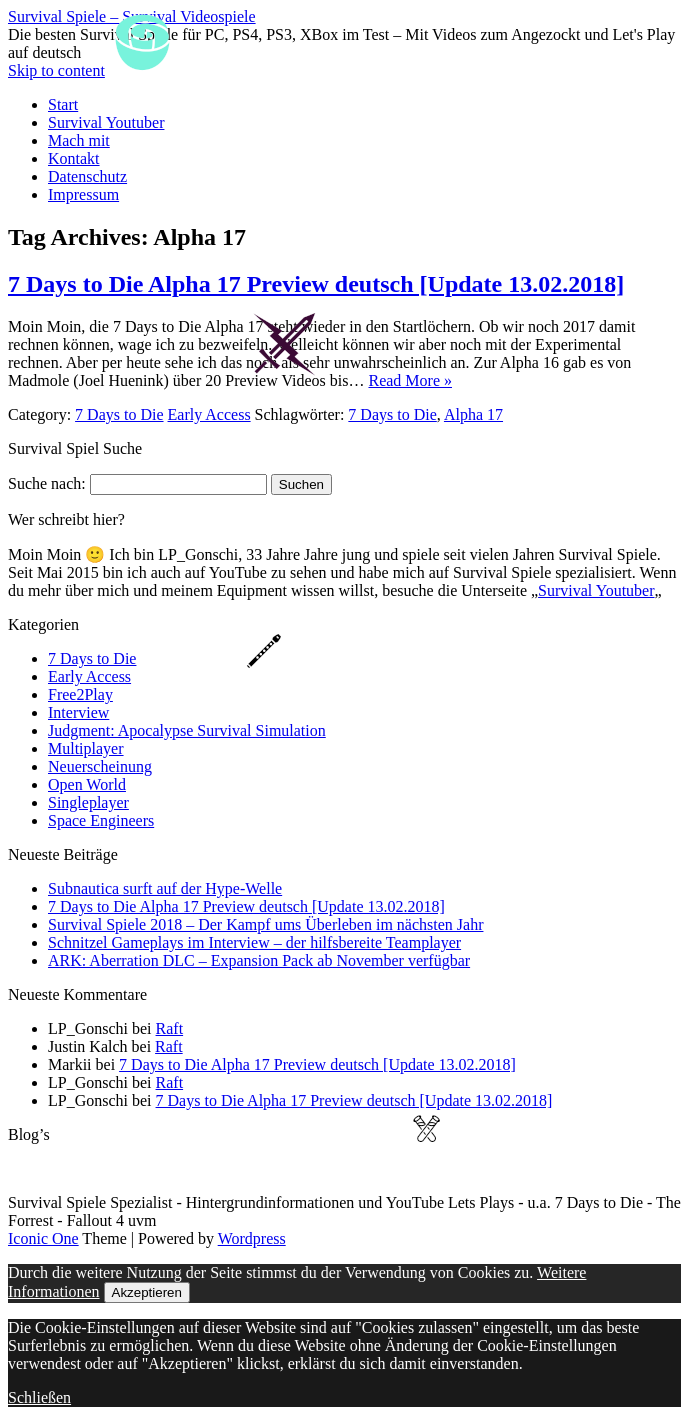 This screenshot has height=1423, width=689. I want to click on access music or audio player, so click(264, 651).